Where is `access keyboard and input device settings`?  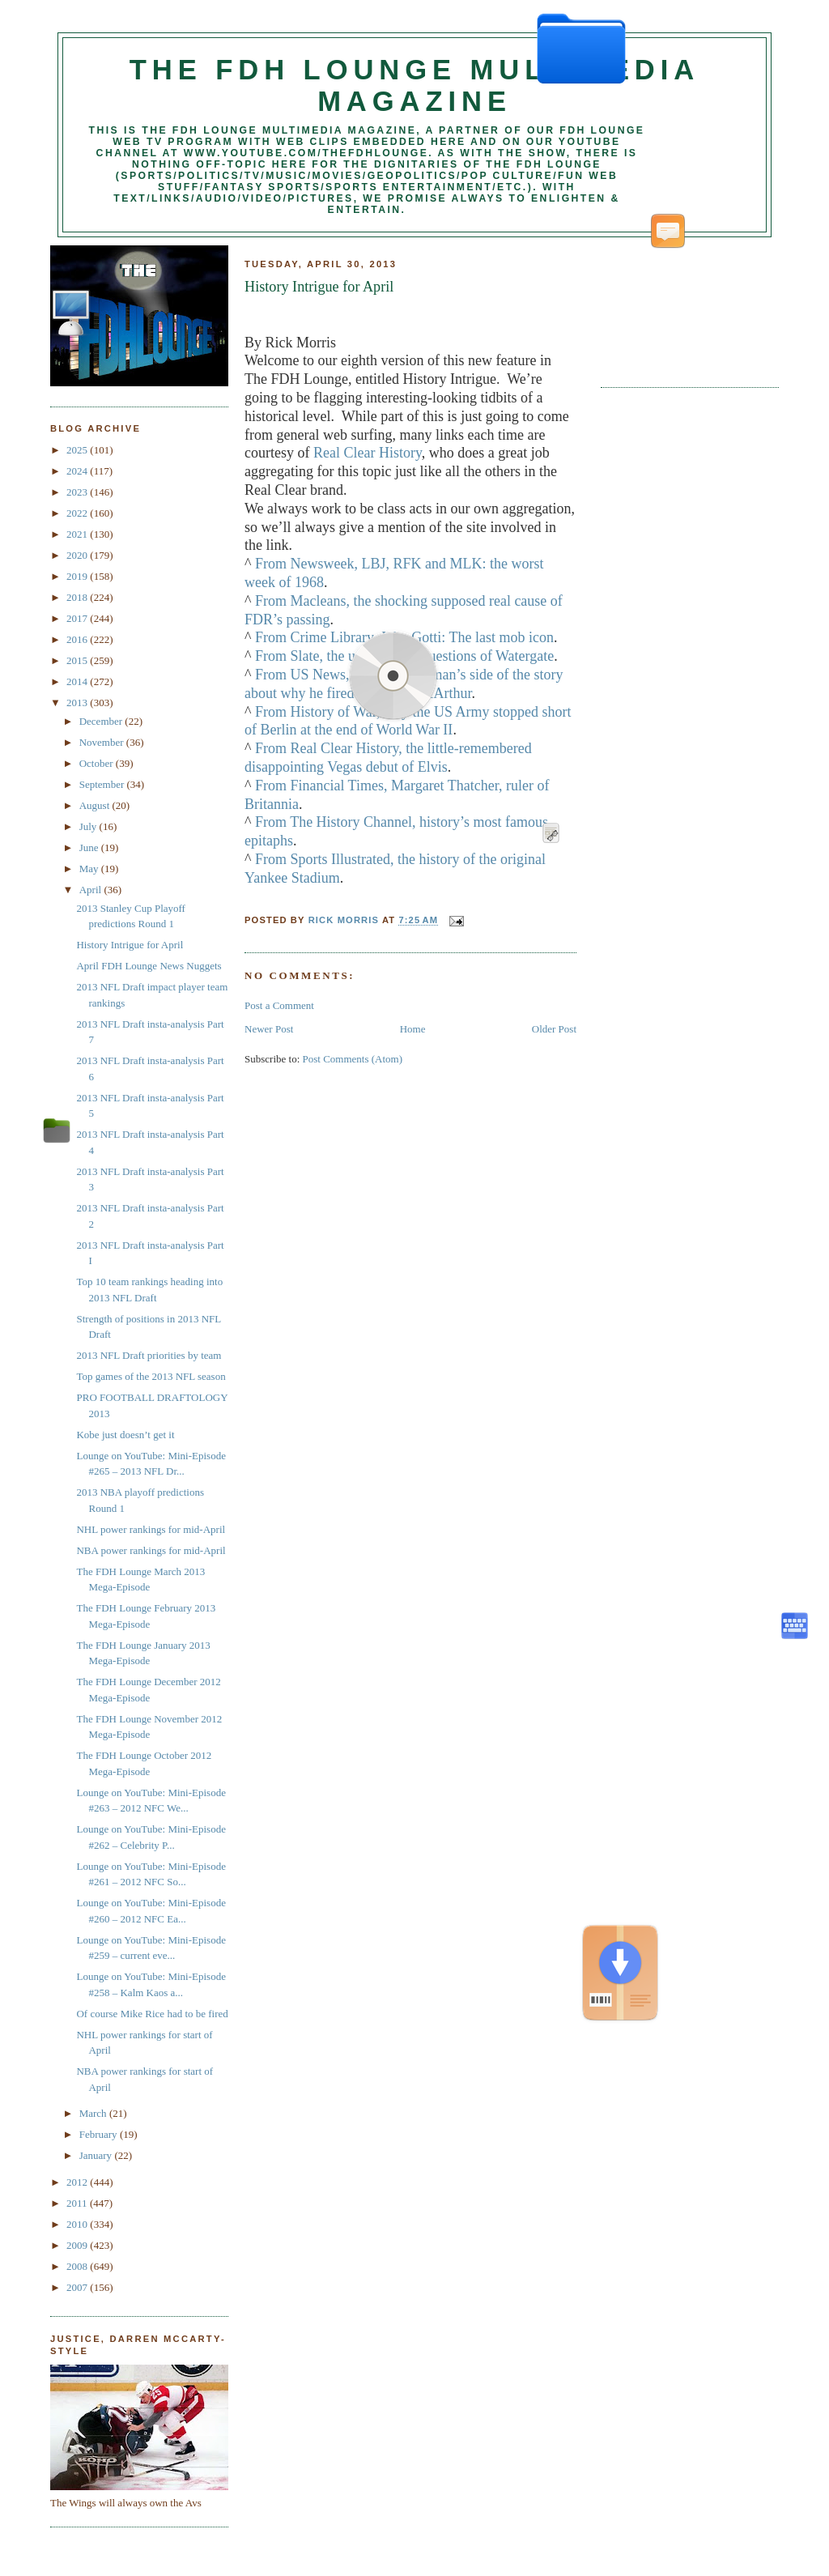
access keyboard and input device settings is located at coordinates (794, 1625).